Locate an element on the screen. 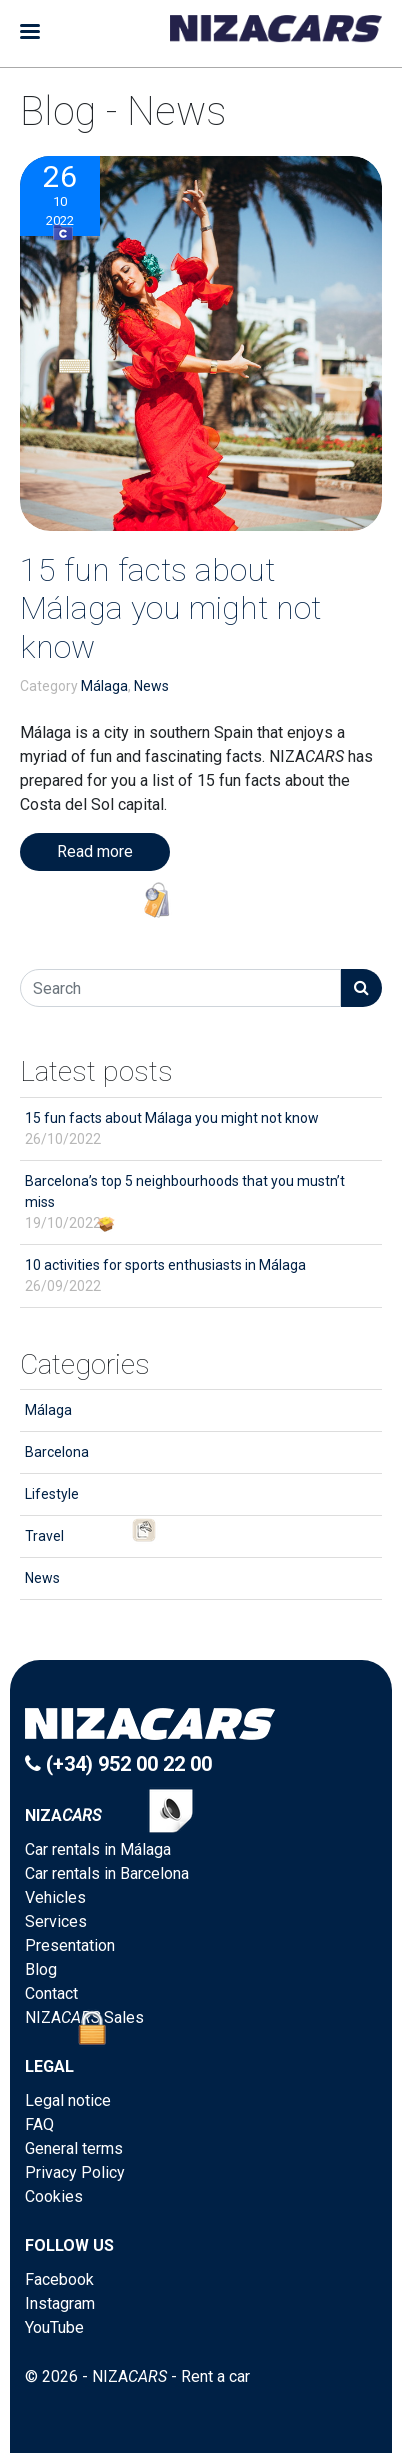  install a software package bundle is located at coordinates (106, 1224).